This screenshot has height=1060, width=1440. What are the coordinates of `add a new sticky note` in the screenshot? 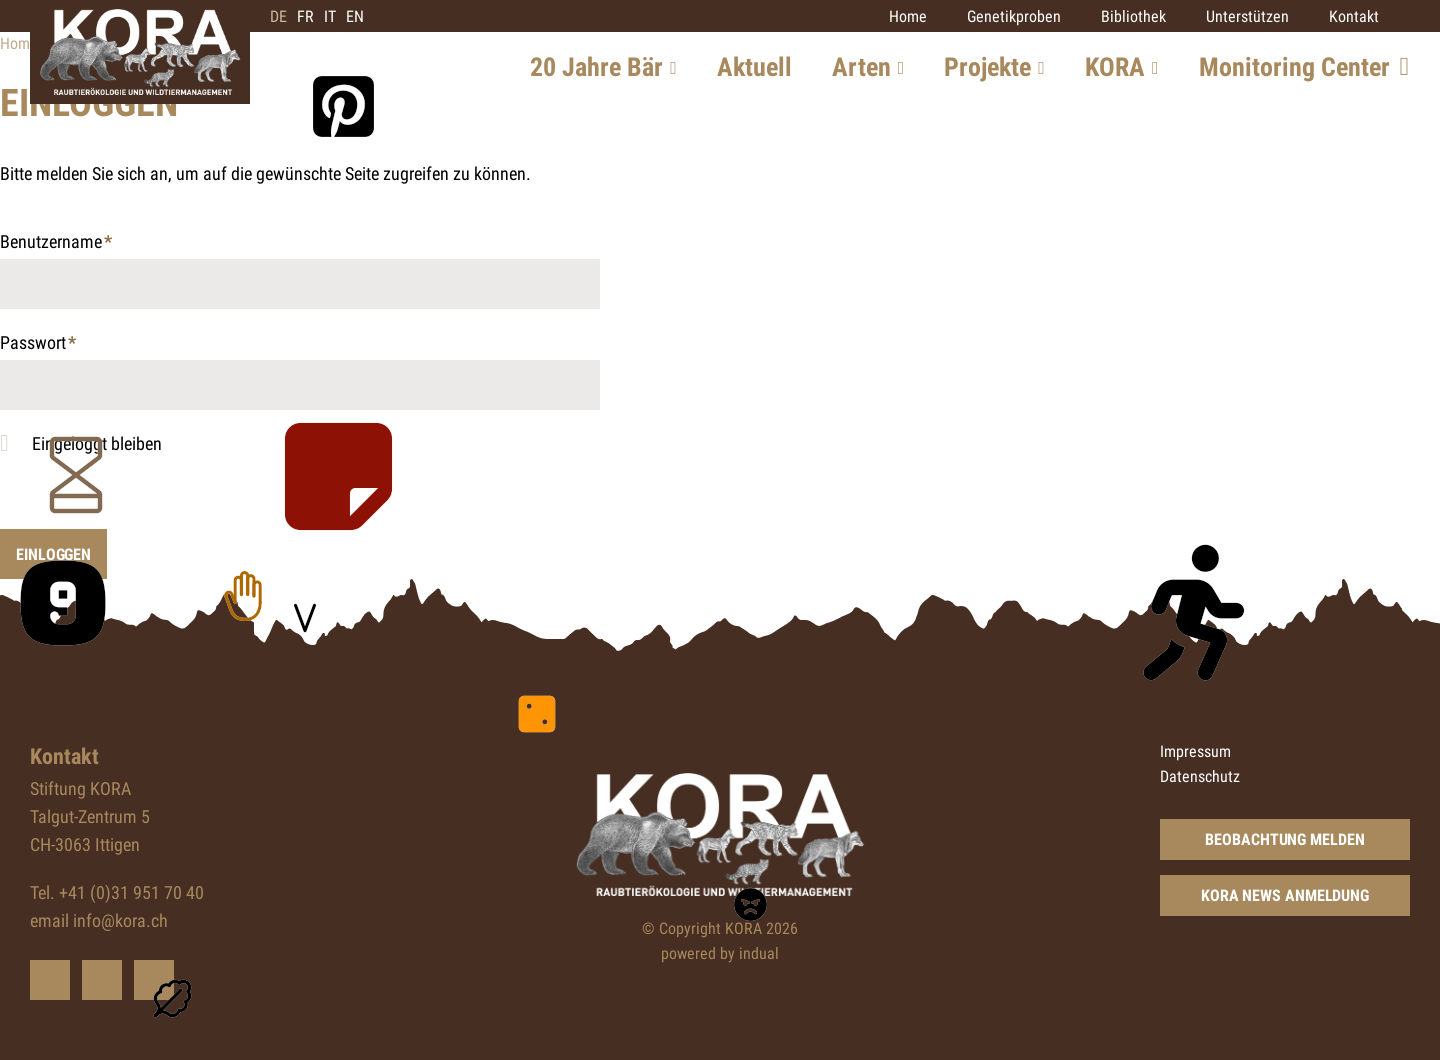 It's located at (338, 476).